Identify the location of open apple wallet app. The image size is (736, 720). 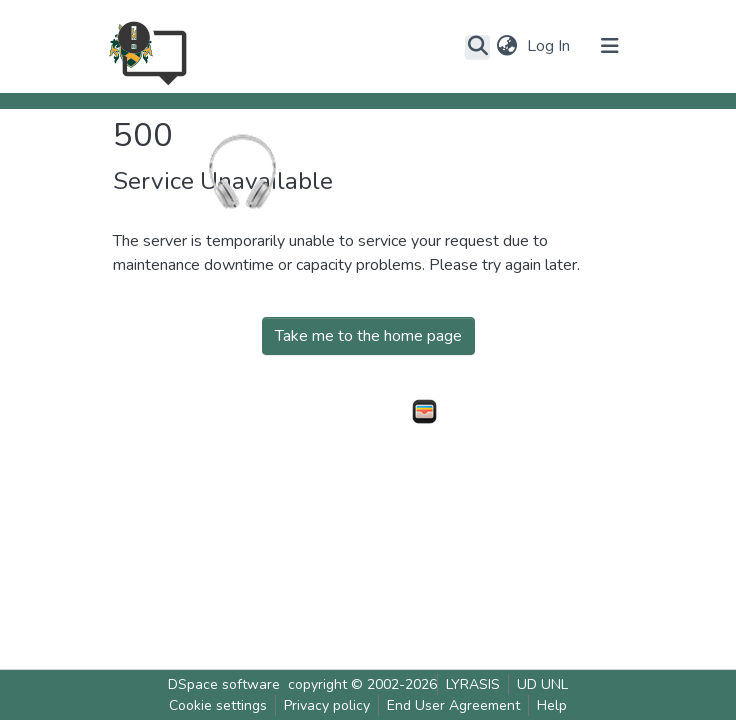
(424, 411).